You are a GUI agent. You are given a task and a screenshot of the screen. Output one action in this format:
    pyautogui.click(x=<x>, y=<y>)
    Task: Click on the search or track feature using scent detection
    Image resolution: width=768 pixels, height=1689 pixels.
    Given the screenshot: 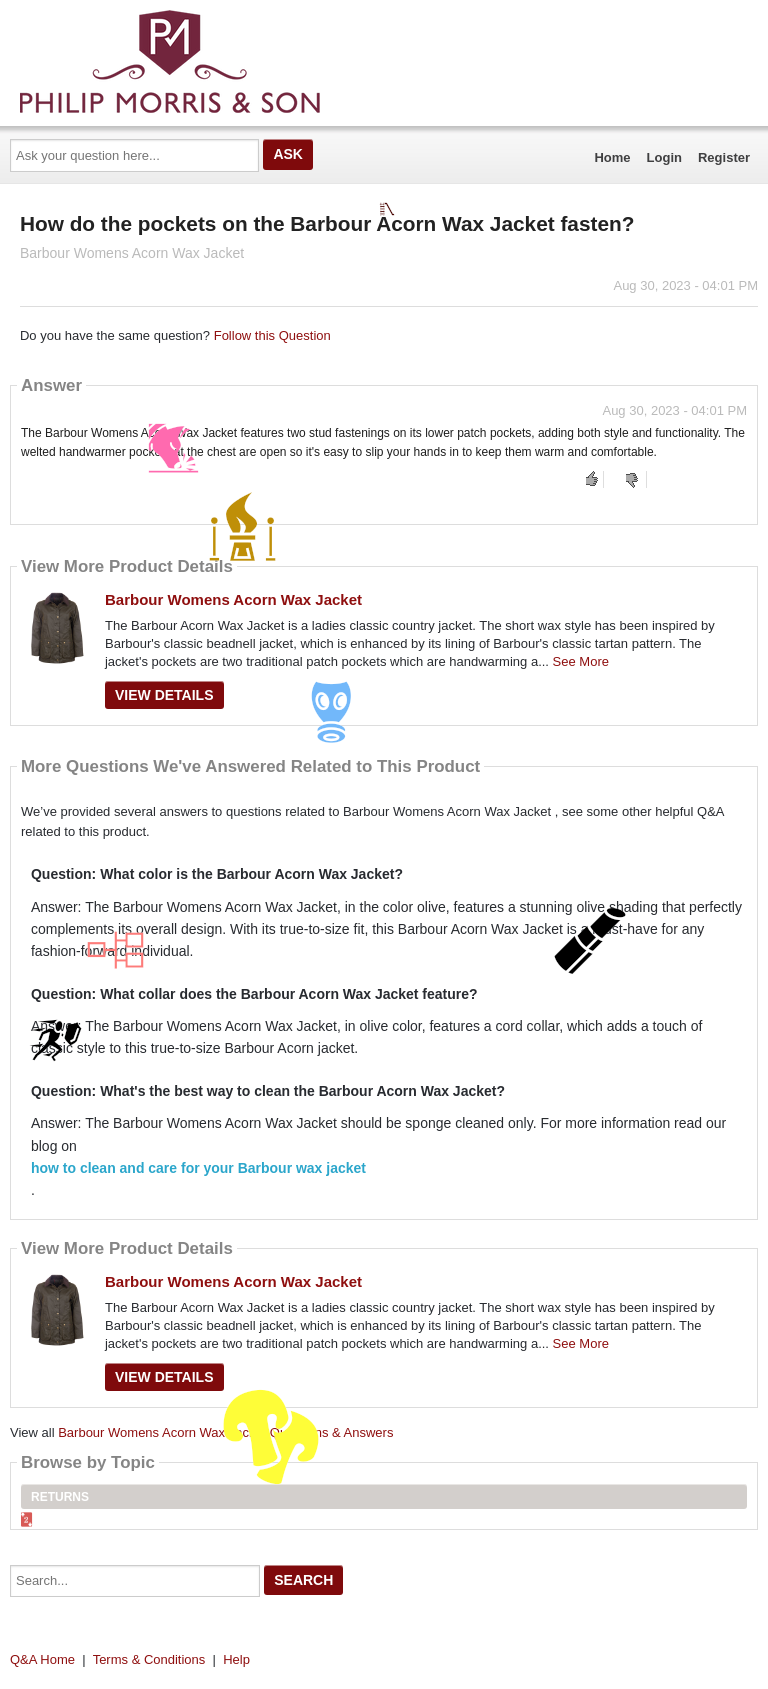 What is the action you would take?
    pyautogui.click(x=173, y=448)
    